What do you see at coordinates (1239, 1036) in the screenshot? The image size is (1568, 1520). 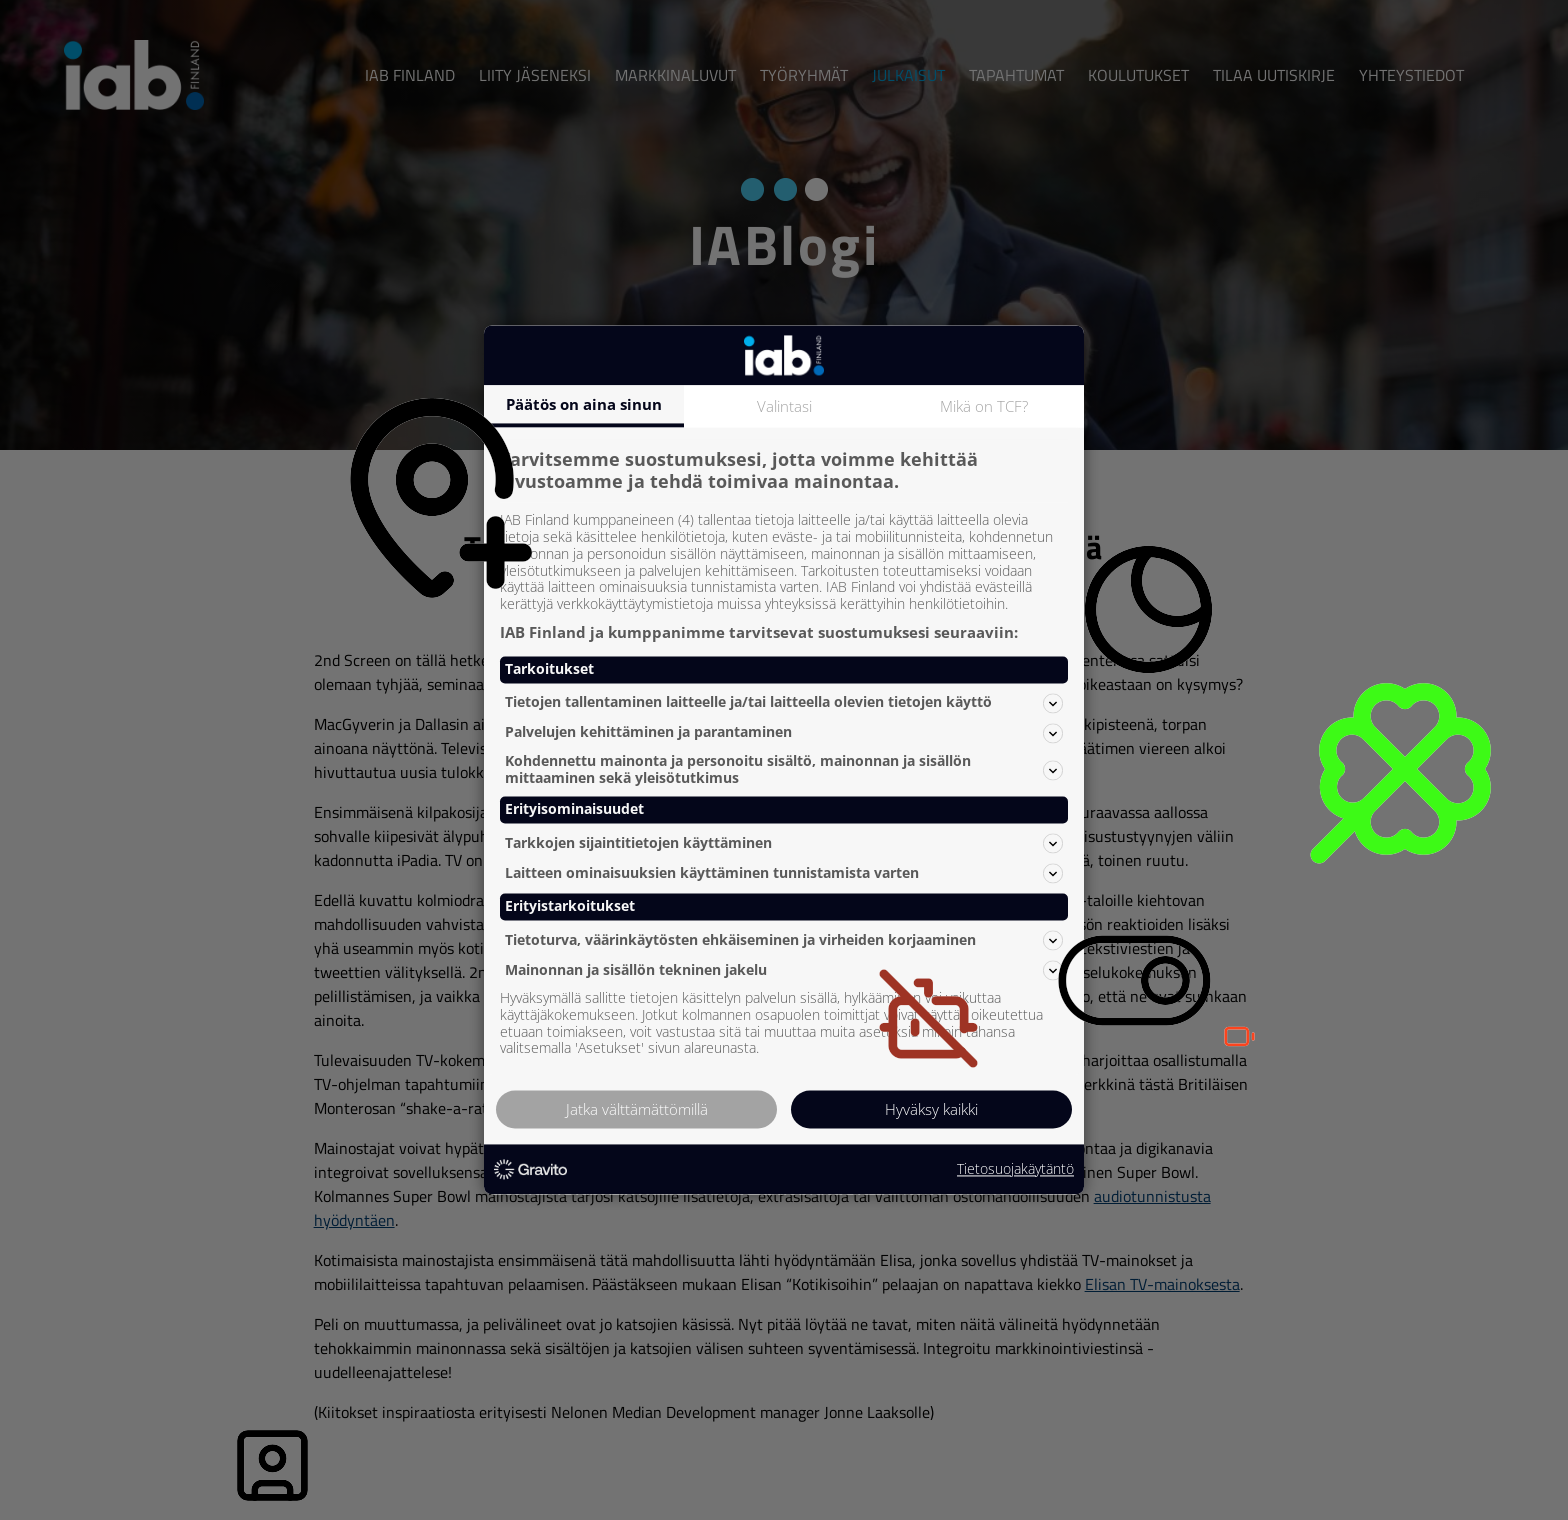 I see `indicates current battery level` at bounding box center [1239, 1036].